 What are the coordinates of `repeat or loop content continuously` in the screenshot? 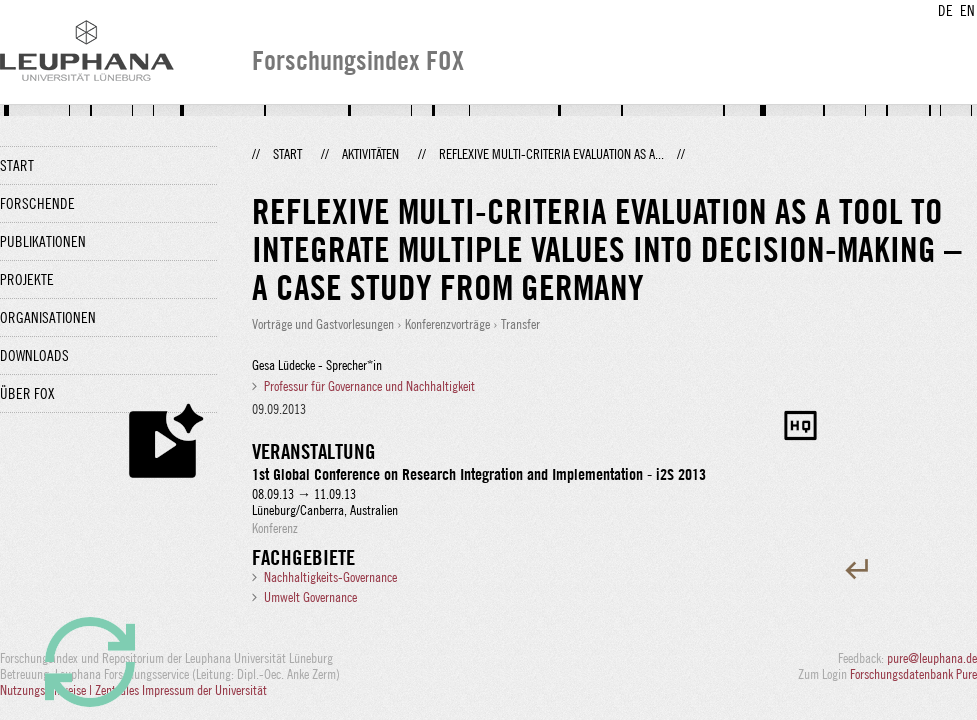 It's located at (90, 662).